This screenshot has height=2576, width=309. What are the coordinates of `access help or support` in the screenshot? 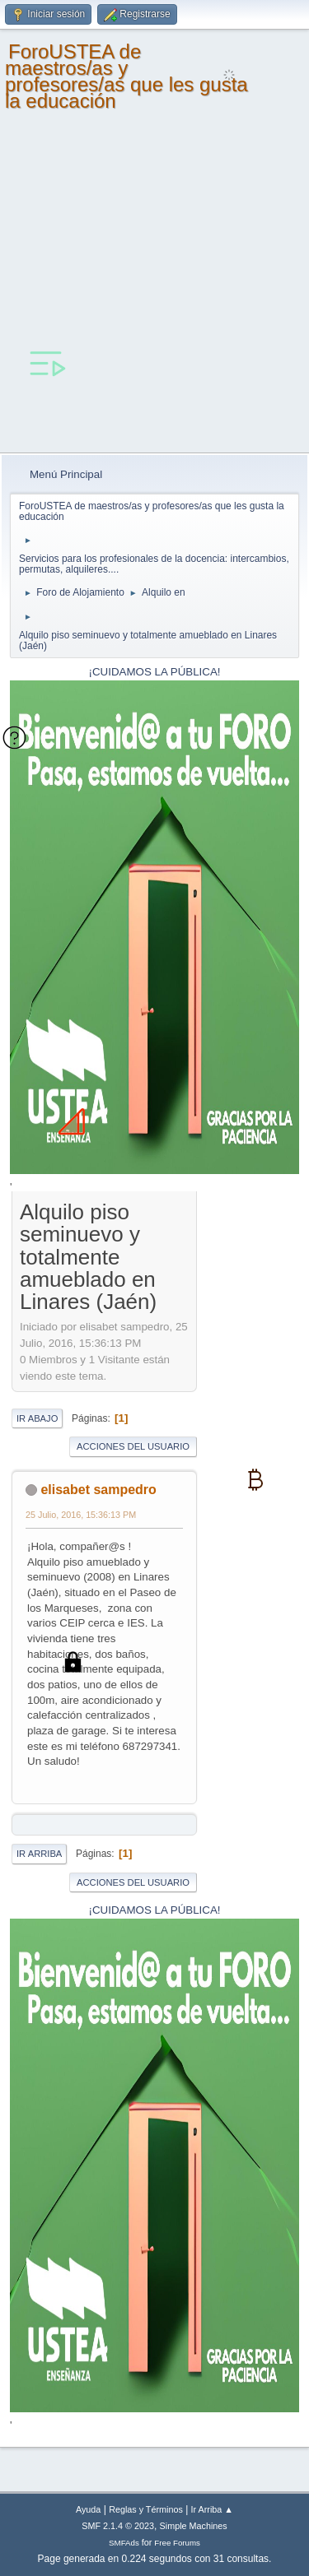 It's located at (14, 737).